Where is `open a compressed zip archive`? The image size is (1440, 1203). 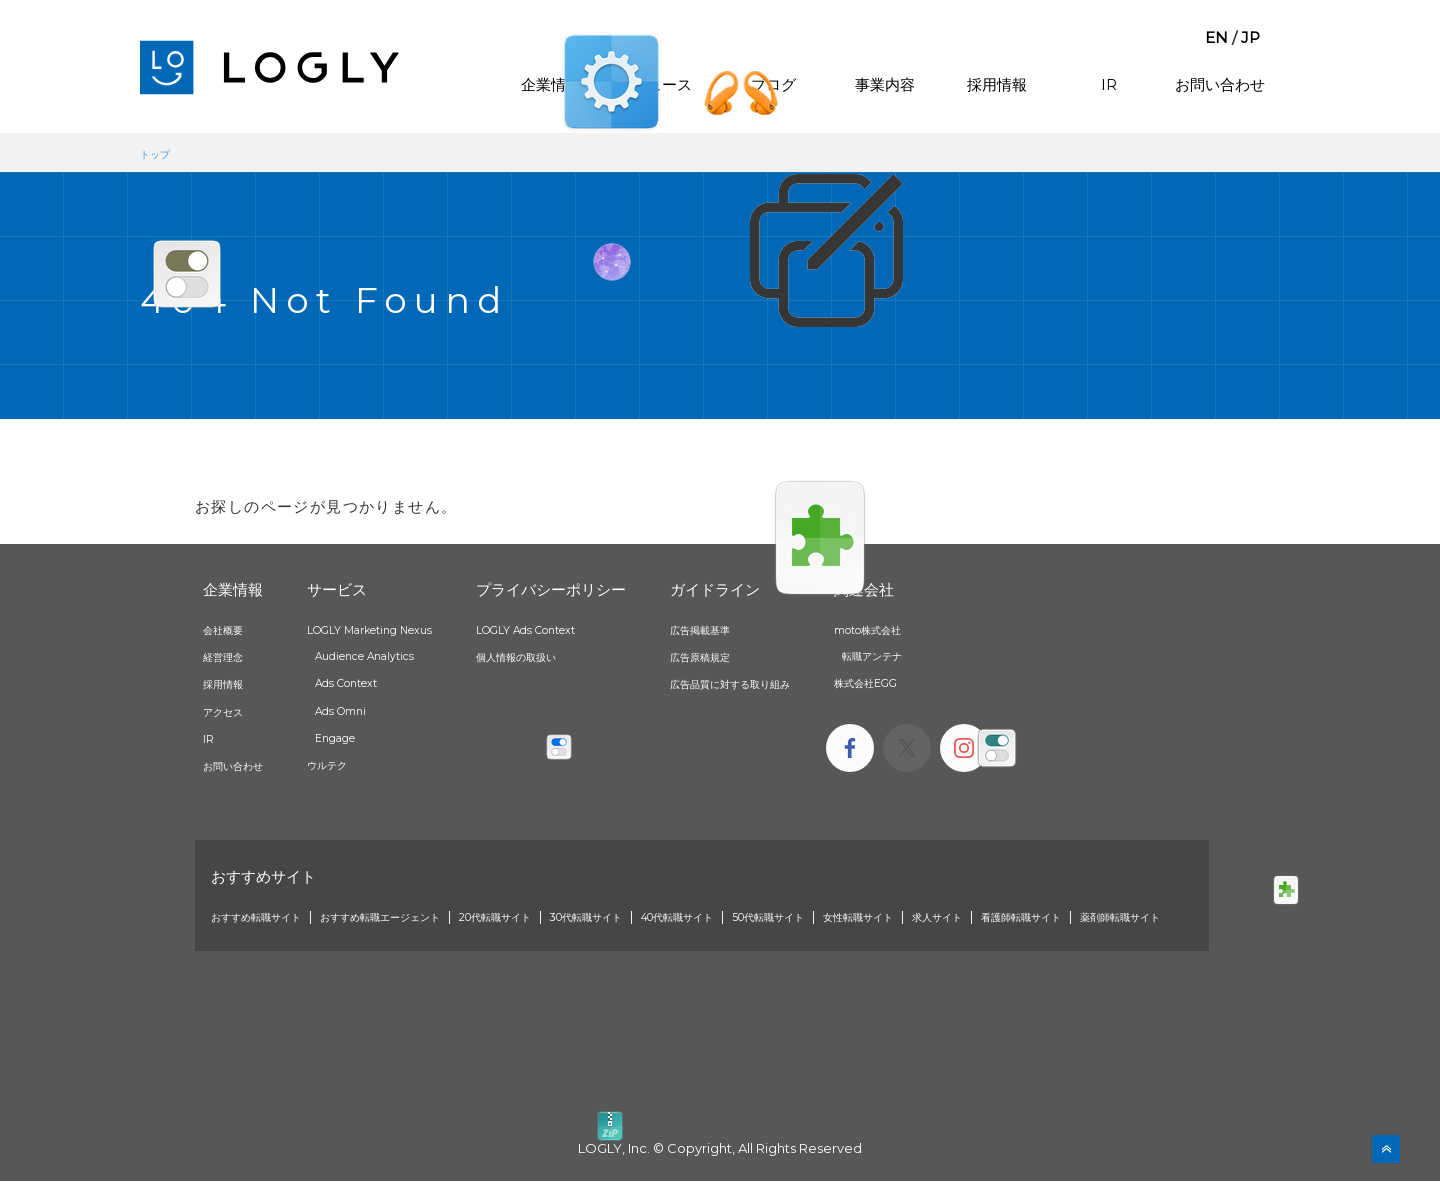
open a compressed zip archive is located at coordinates (610, 1126).